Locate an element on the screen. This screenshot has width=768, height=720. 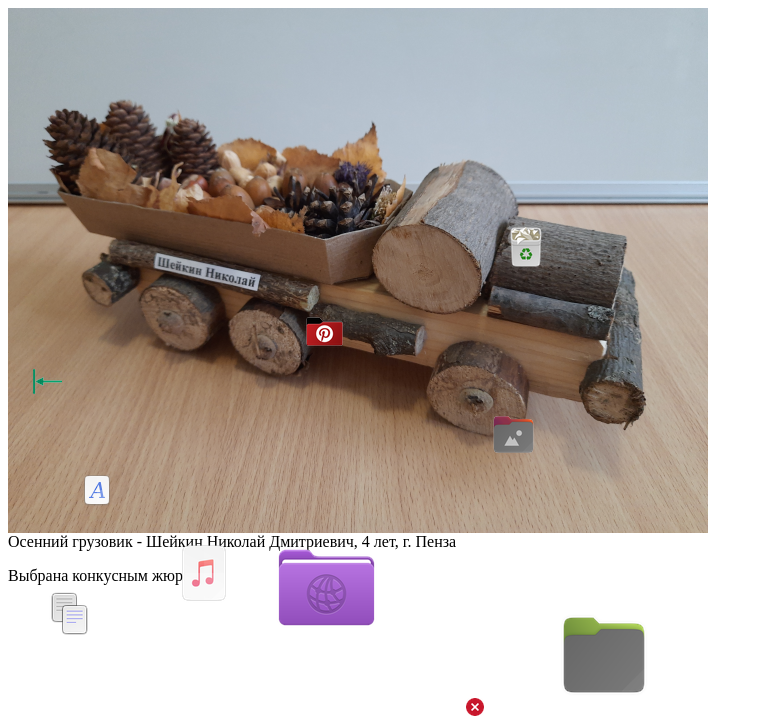
open pinterest downloads folder is located at coordinates (324, 332).